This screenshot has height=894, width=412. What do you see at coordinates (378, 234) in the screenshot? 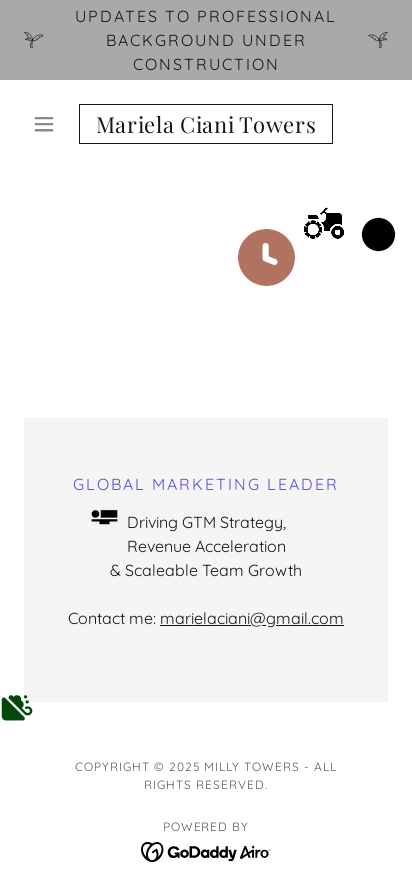
I see `select or mark an item as active` at bounding box center [378, 234].